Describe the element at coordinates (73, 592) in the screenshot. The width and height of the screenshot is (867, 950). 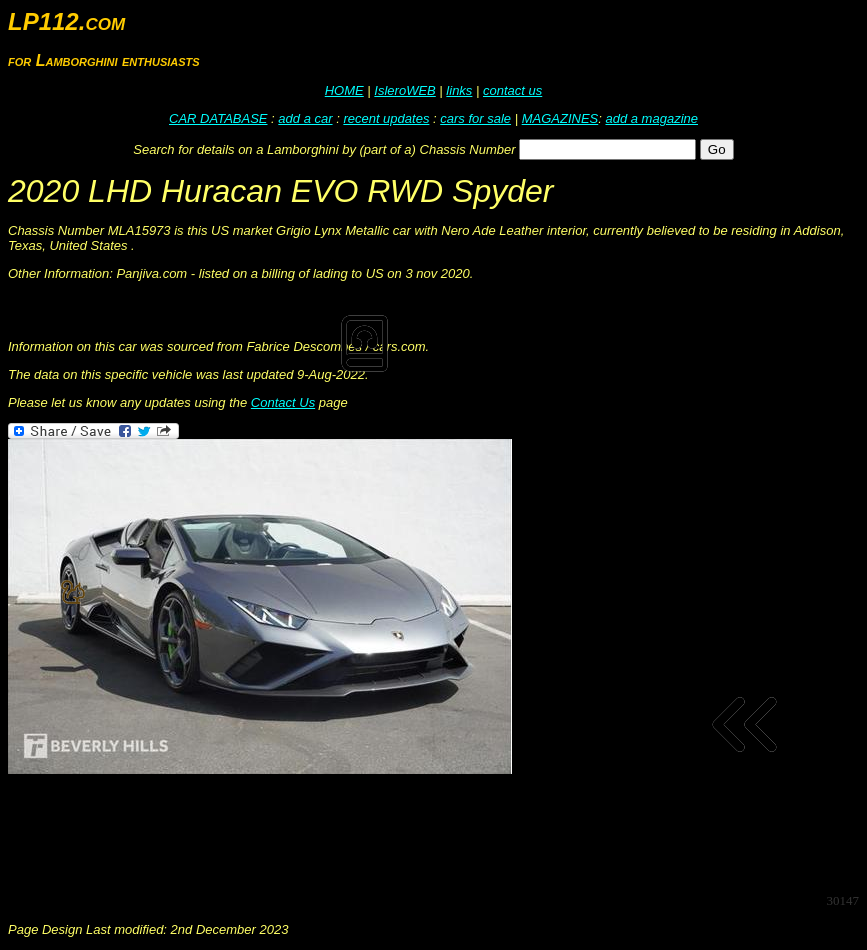
I see `access nature or wildlife-related content` at that location.